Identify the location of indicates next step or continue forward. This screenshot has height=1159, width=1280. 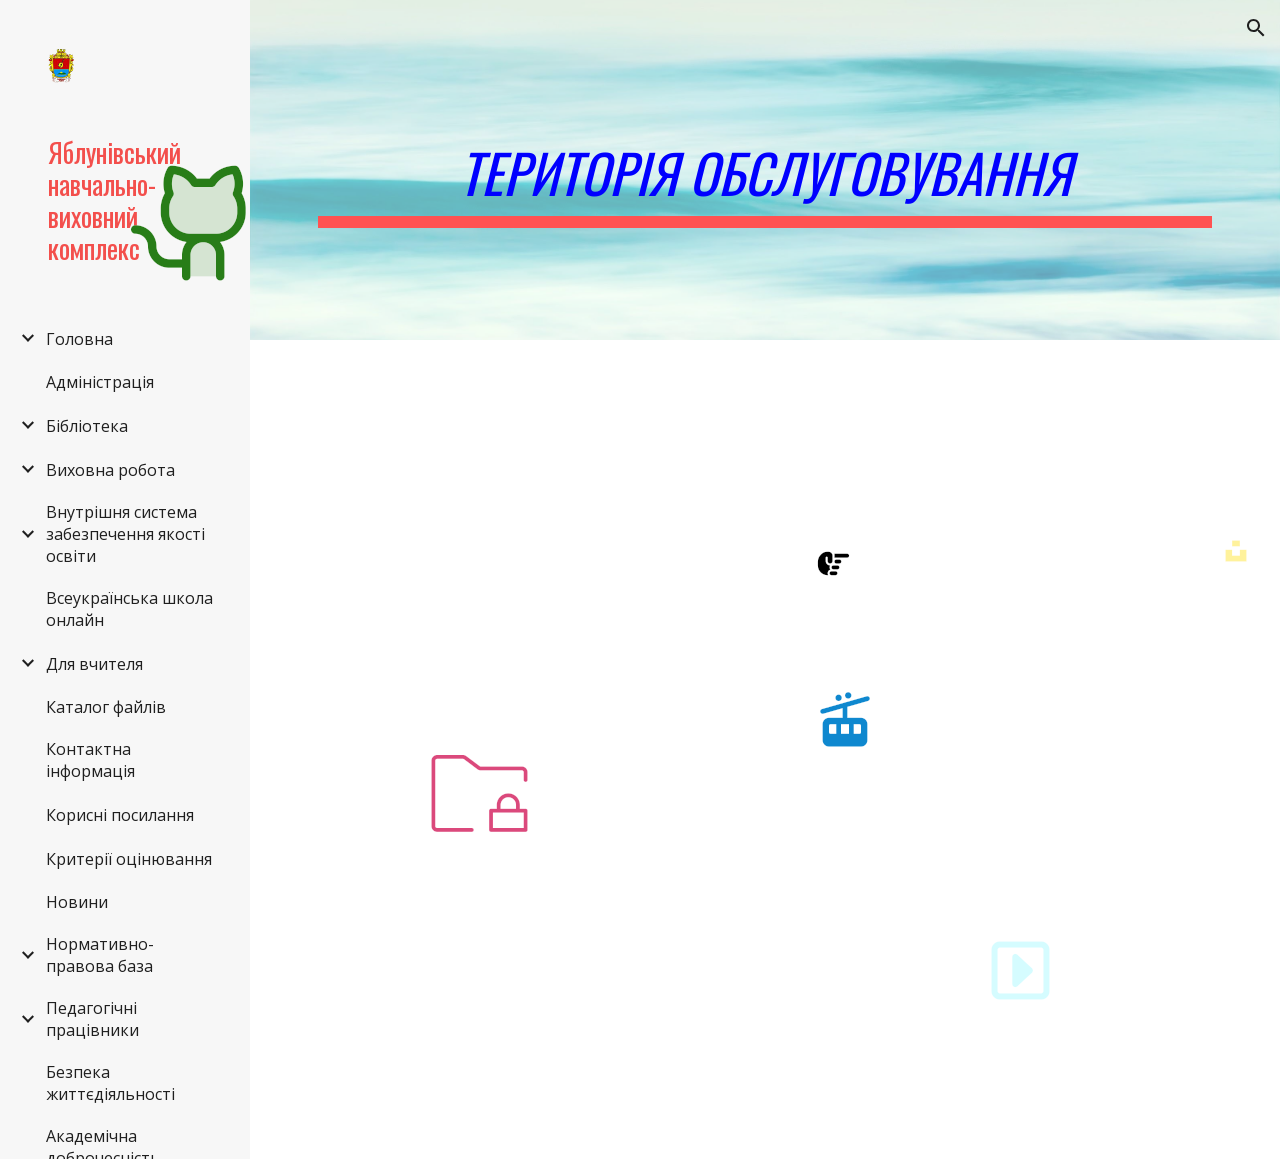
(833, 563).